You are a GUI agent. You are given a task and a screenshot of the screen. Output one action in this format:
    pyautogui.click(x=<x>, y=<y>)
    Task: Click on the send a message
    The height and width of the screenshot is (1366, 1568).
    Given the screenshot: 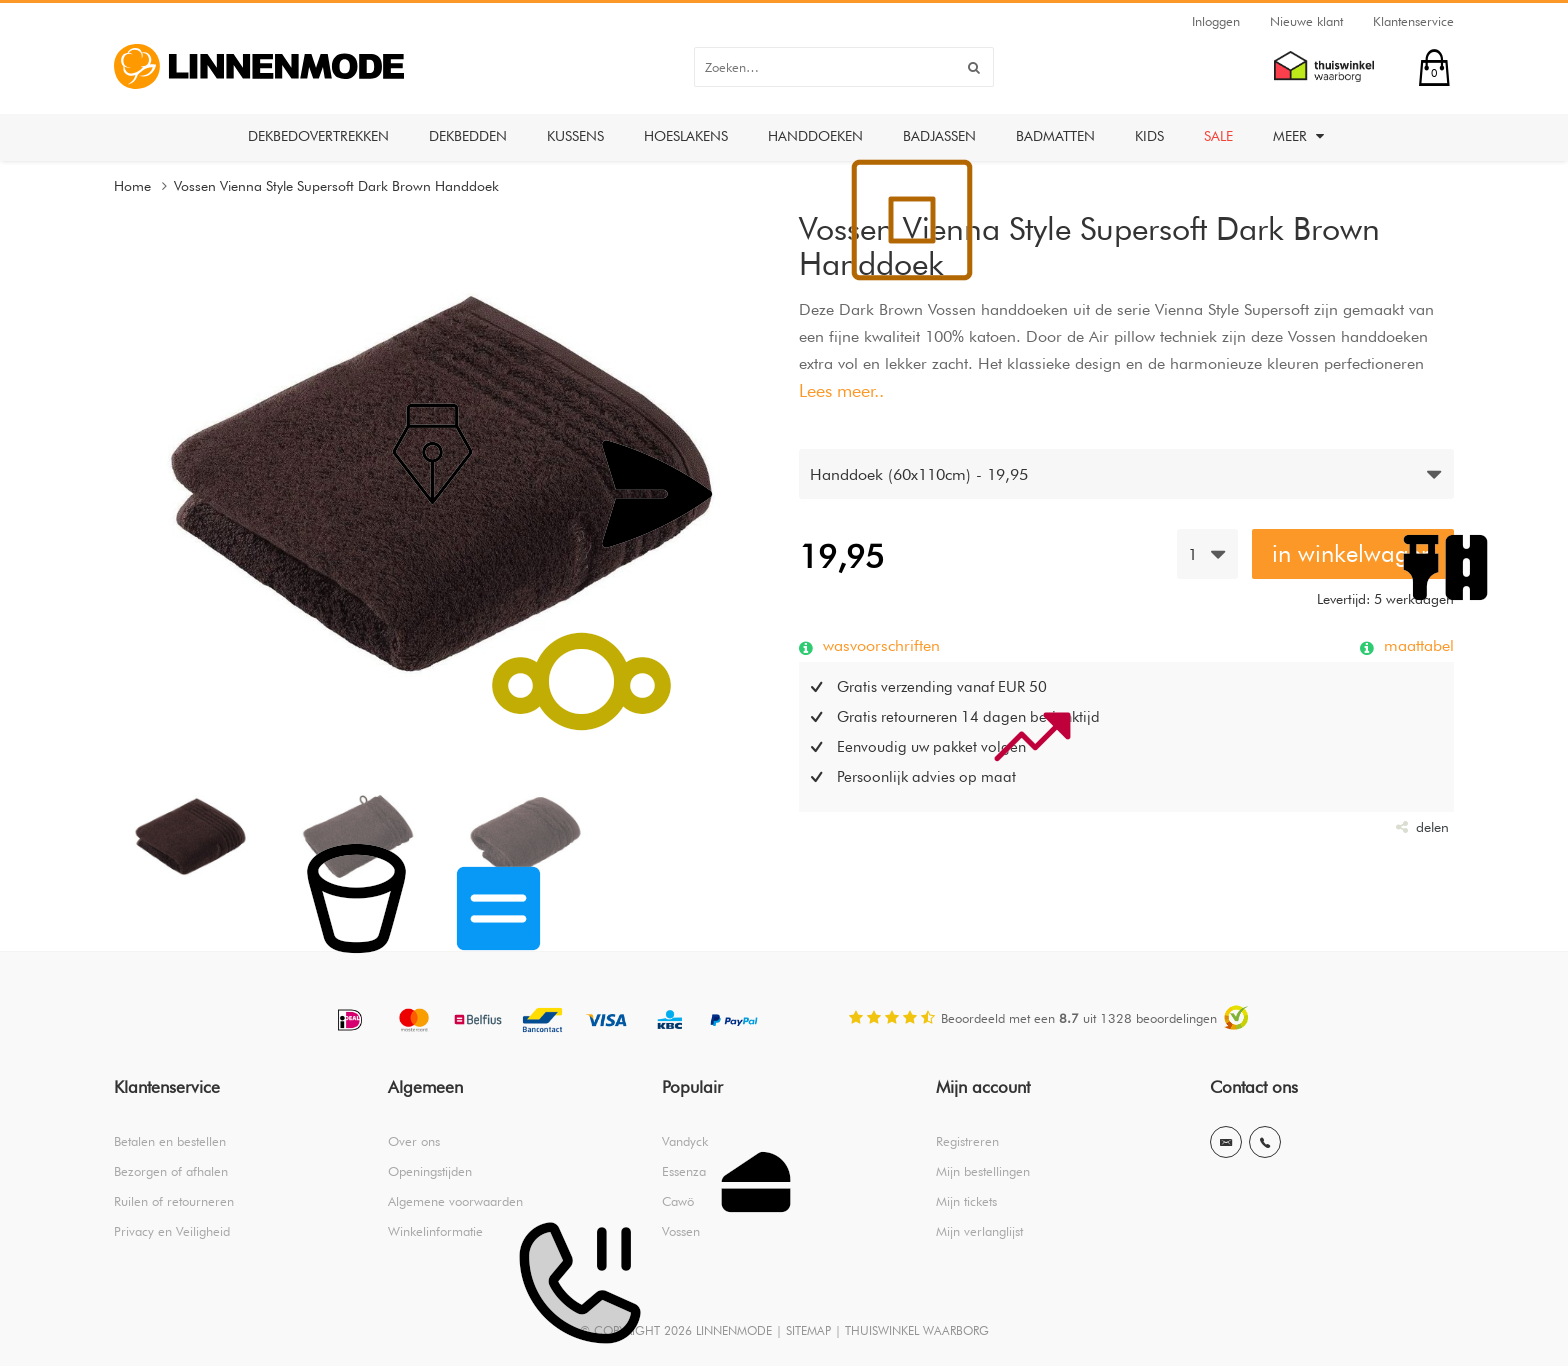 What is the action you would take?
    pyautogui.click(x=655, y=494)
    